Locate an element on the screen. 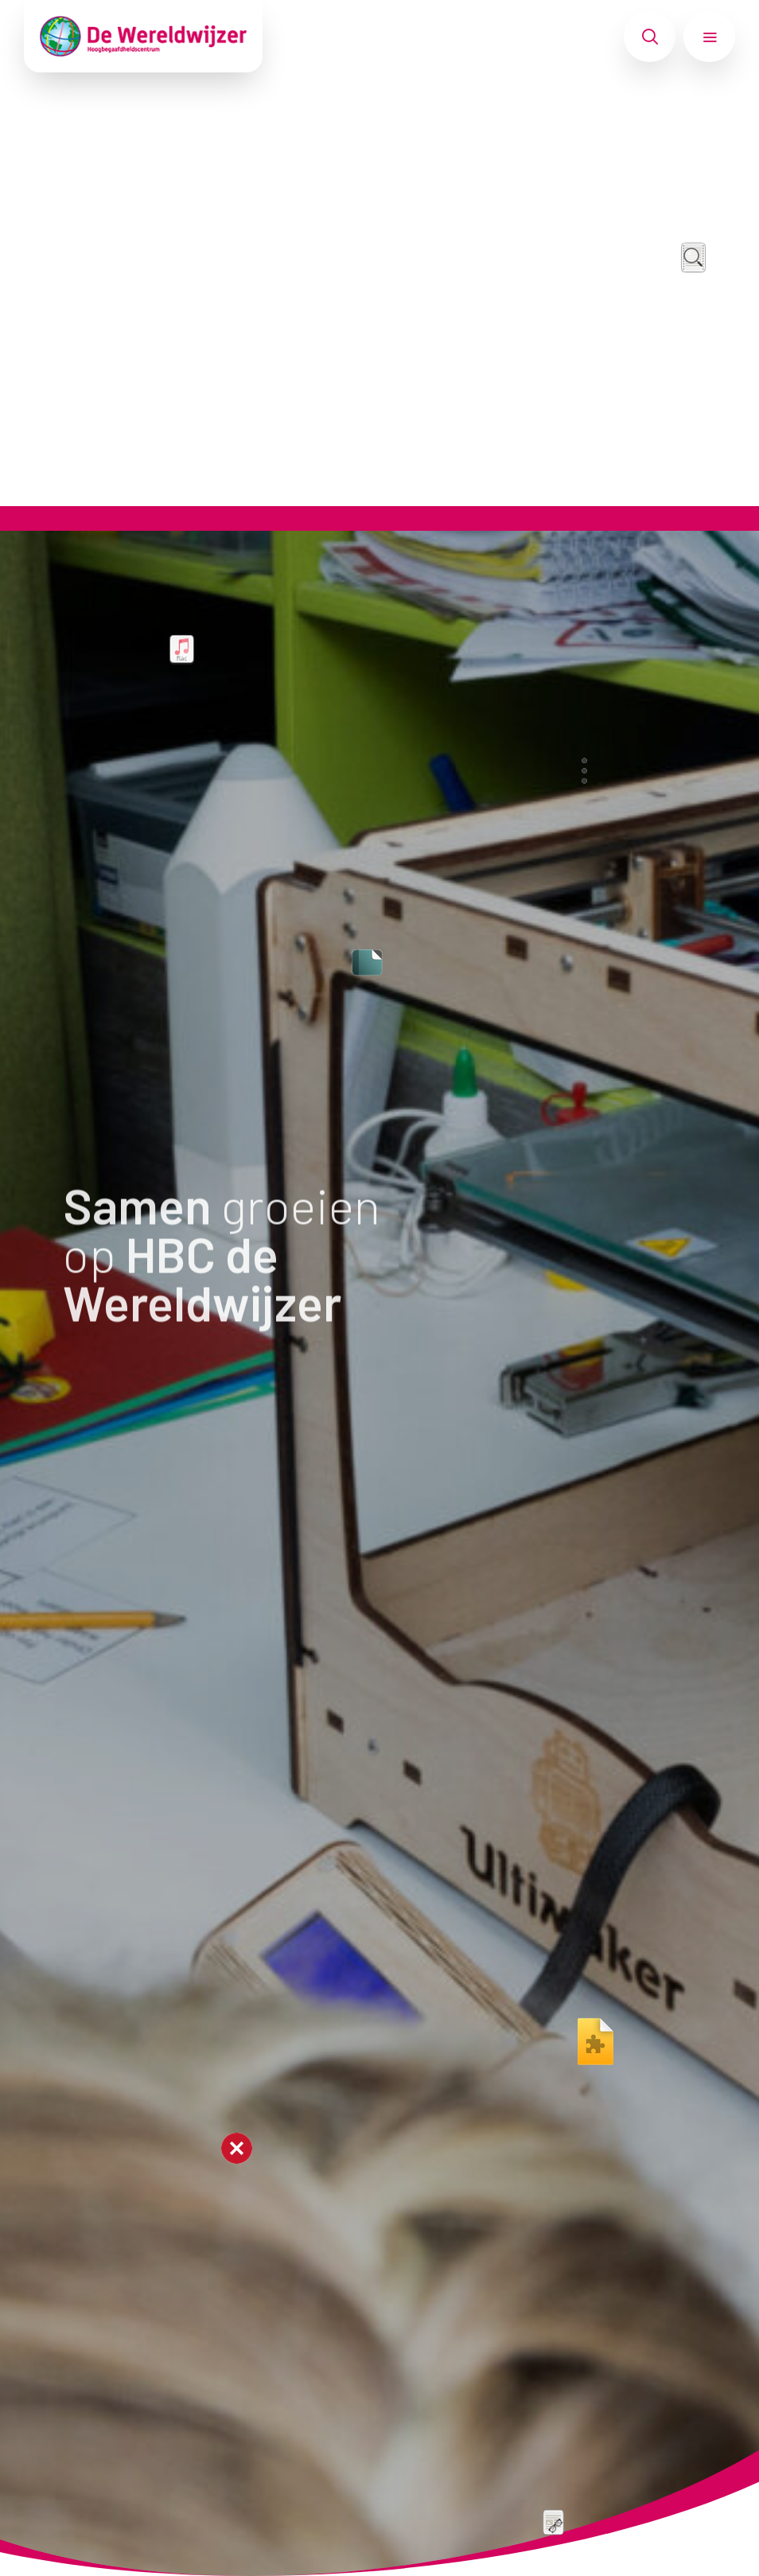 Image resolution: width=759 pixels, height=2576 pixels. open office productivity applications is located at coordinates (553, 2522).